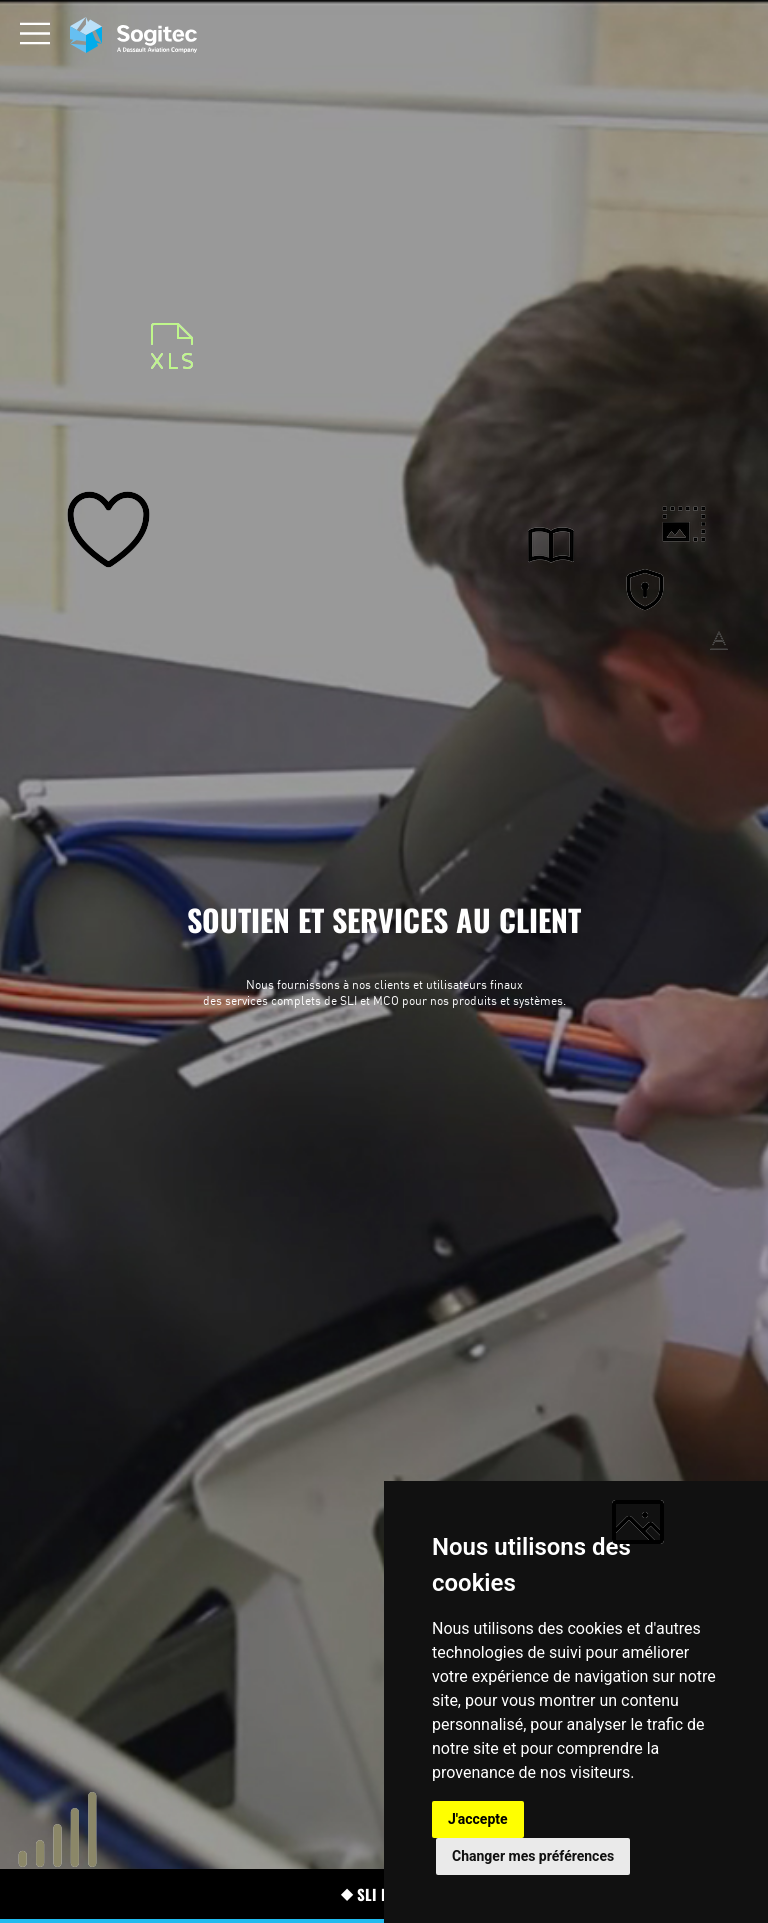  What do you see at coordinates (684, 524) in the screenshot?
I see `resize image to large format` at bounding box center [684, 524].